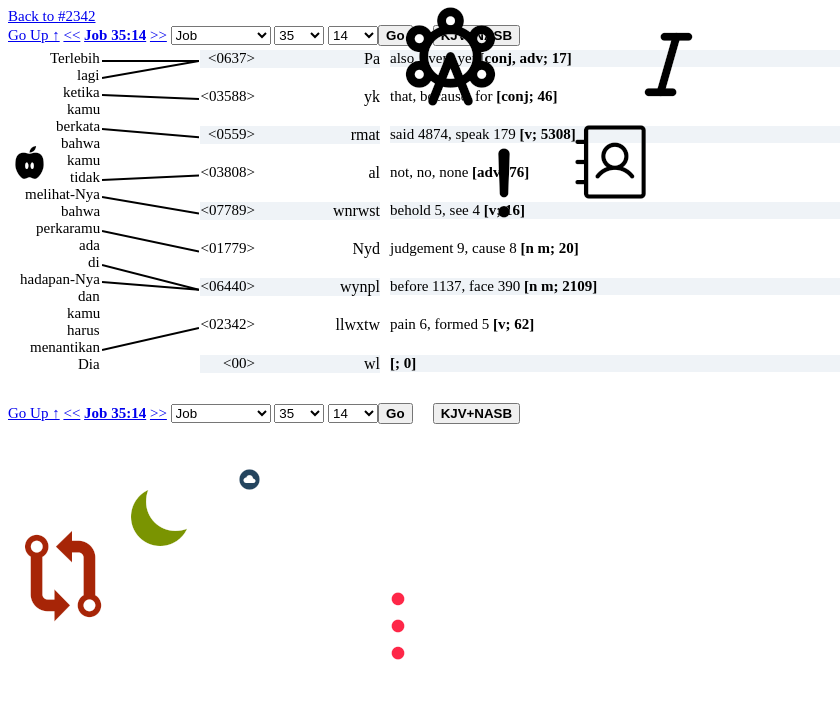 Image resolution: width=840 pixels, height=720 pixels. What do you see at coordinates (612, 162) in the screenshot?
I see `open your contacts or address book` at bounding box center [612, 162].